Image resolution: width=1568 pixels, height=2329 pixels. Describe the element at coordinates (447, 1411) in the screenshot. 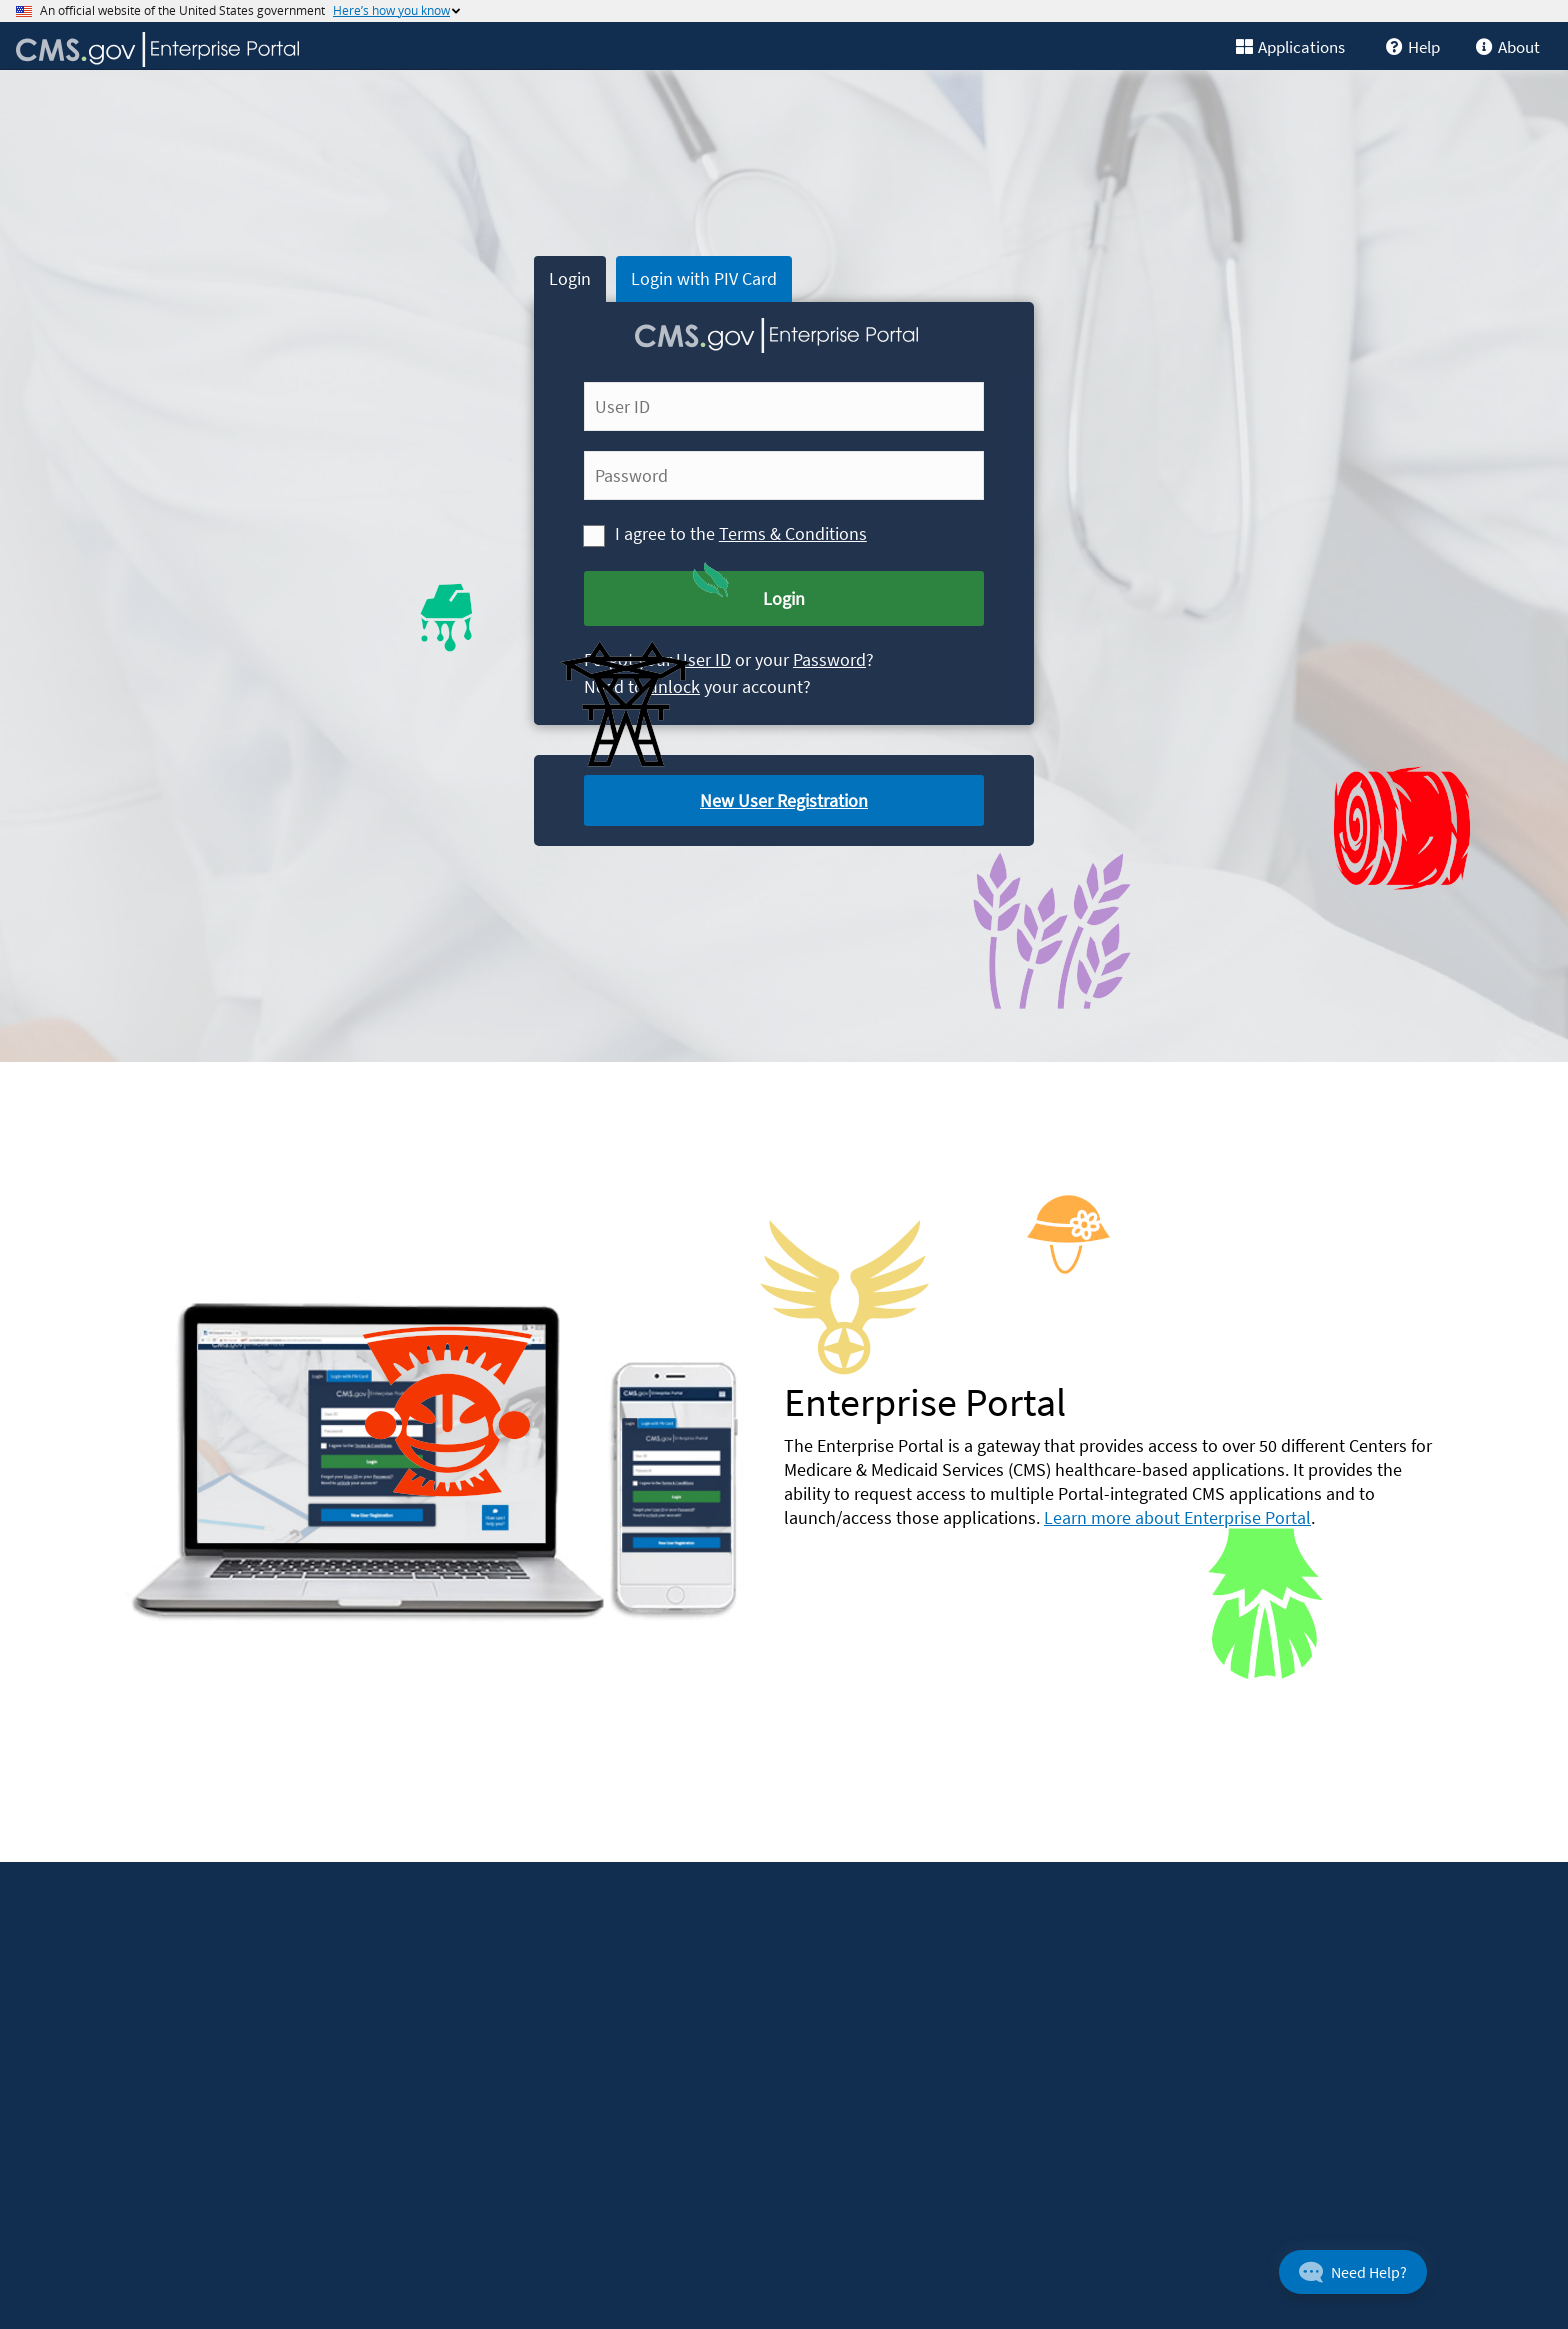

I see `decorative tribal or aztec-themed game badge` at that location.